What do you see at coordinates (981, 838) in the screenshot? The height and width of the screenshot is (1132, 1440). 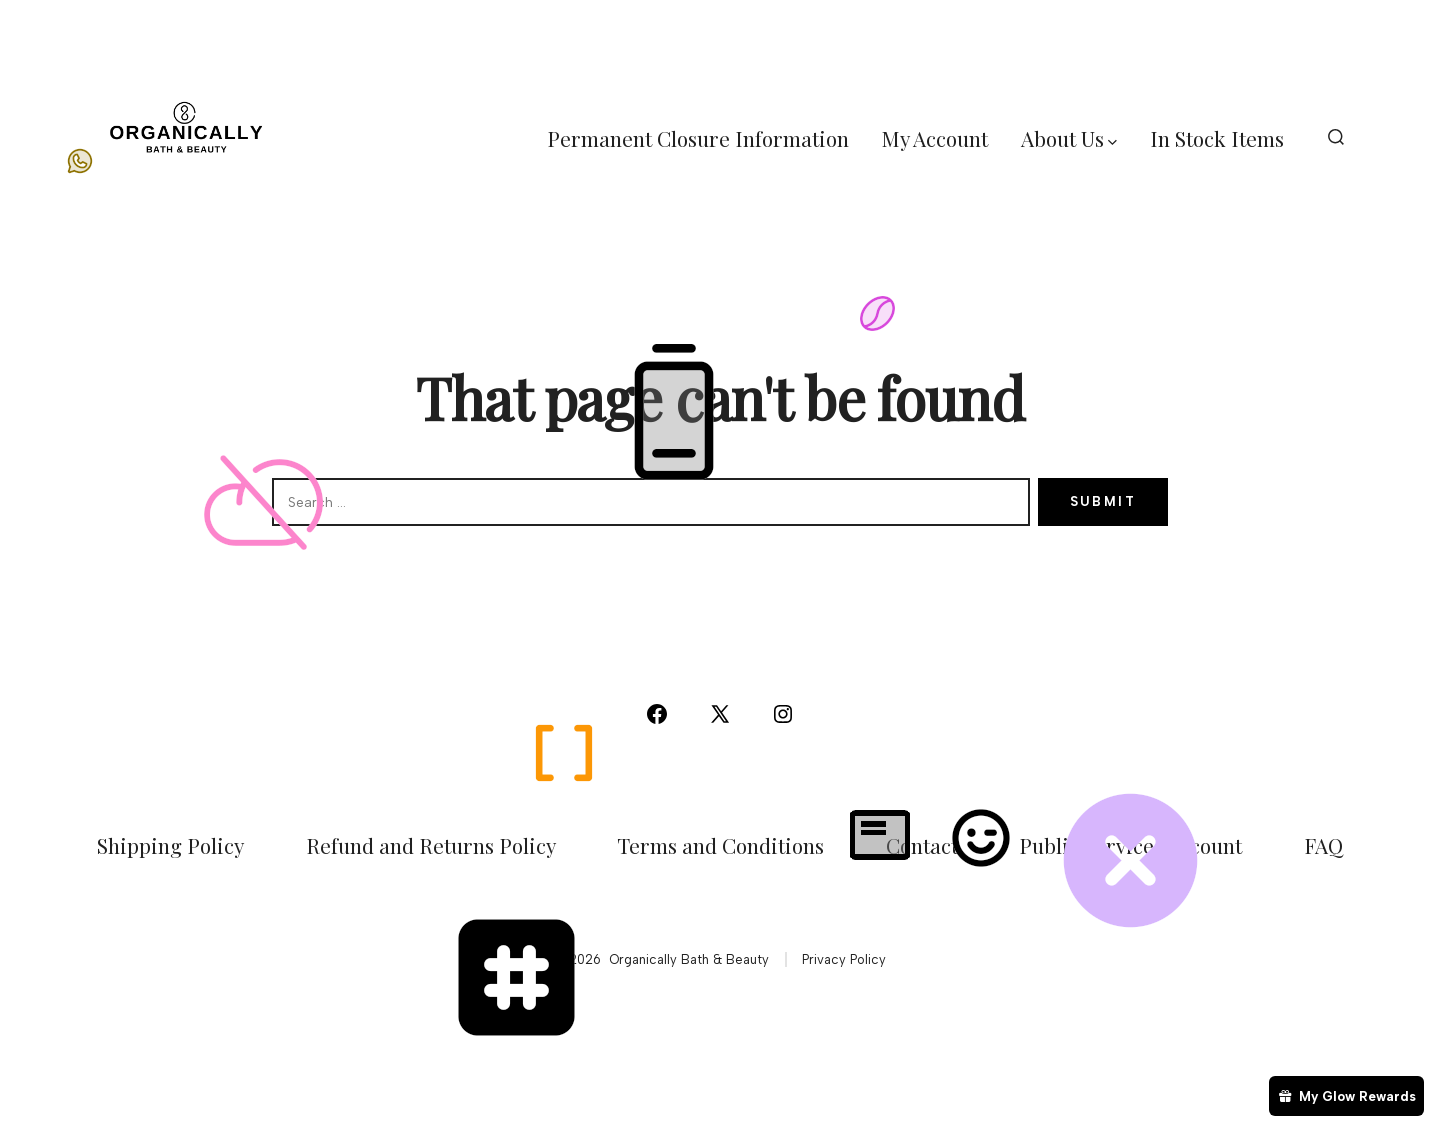 I see `insert a winking emoji into your message` at bounding box center [981, 838].